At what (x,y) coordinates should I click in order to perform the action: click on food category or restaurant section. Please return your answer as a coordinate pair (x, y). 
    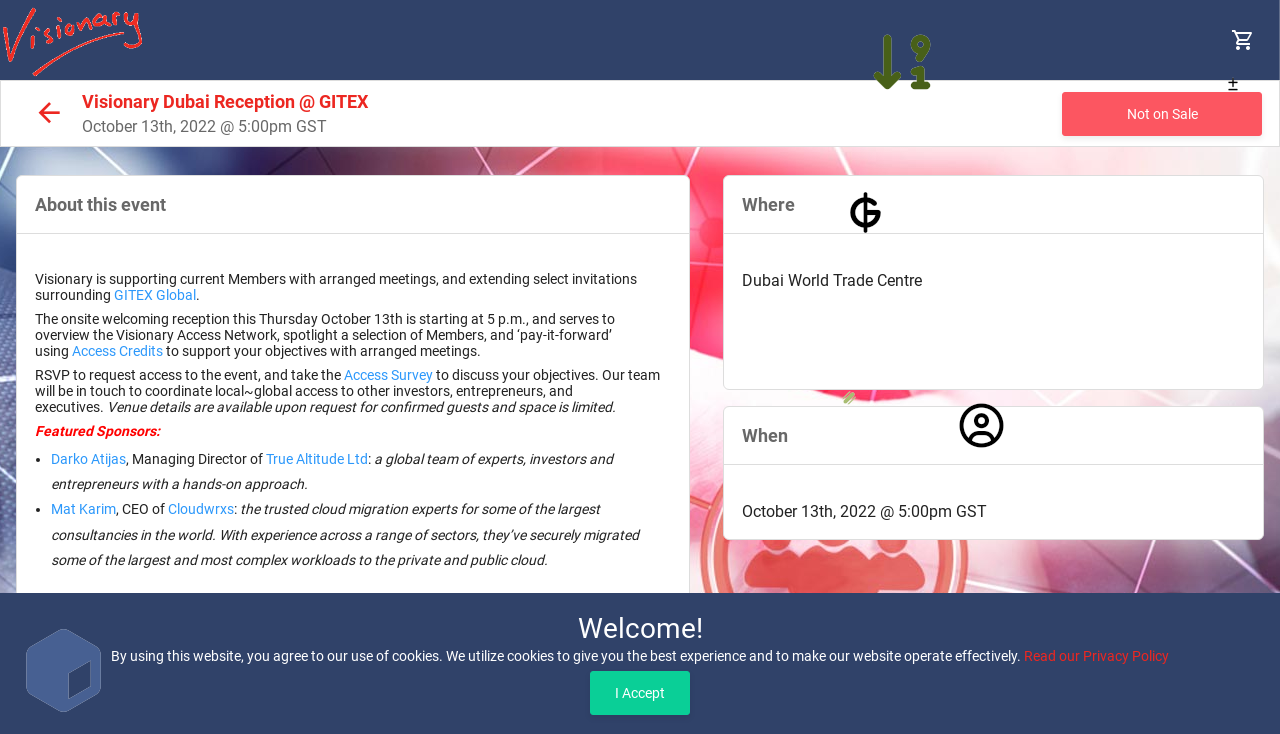
    Looking at the image, I should click on (849, 398).